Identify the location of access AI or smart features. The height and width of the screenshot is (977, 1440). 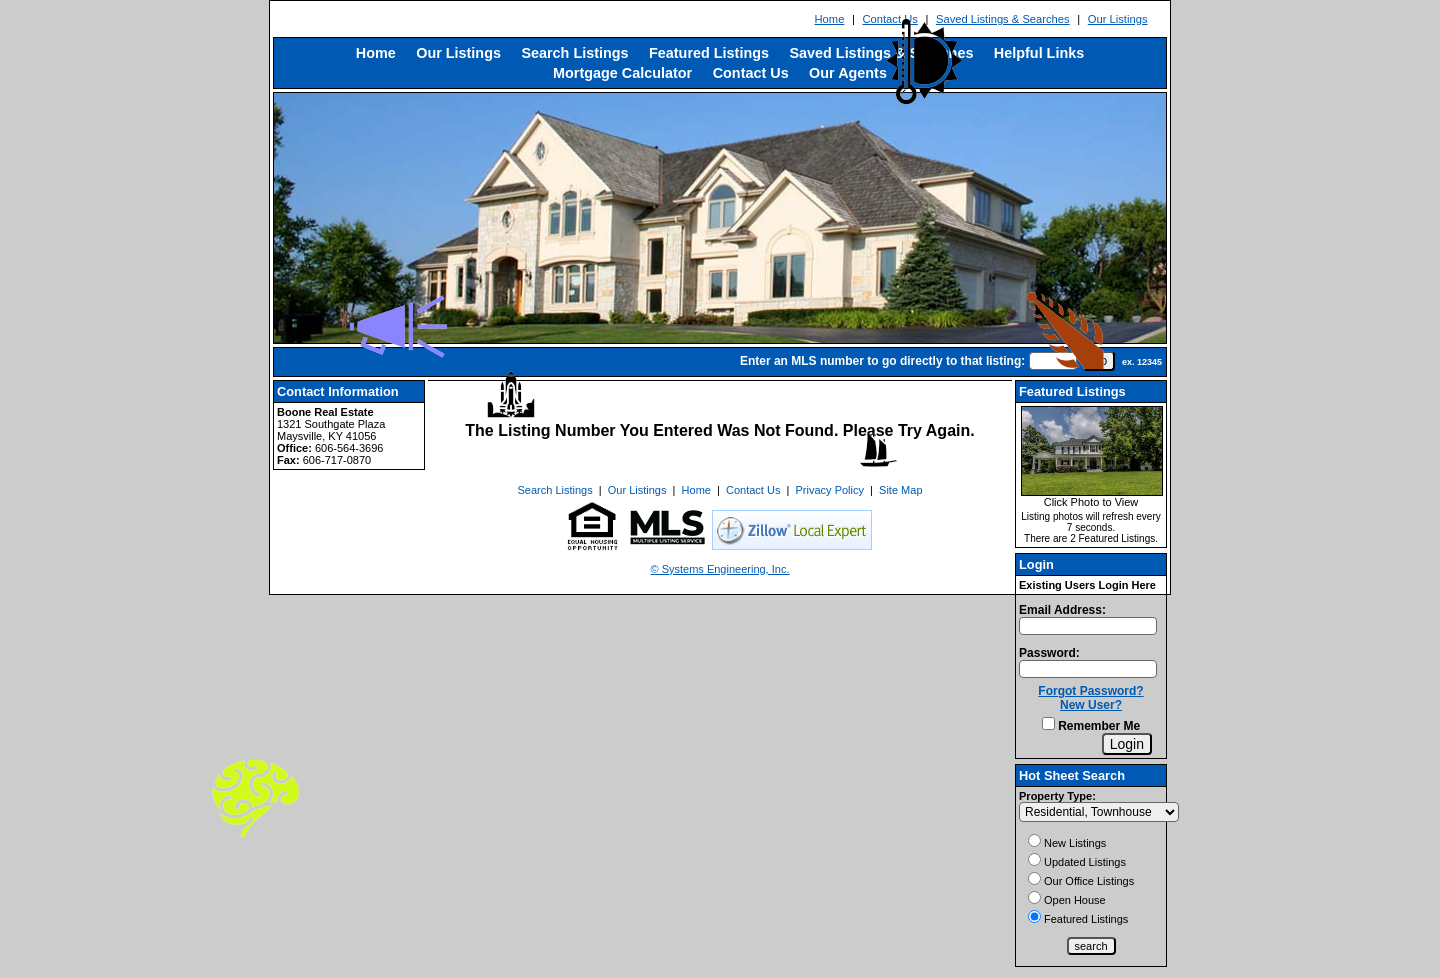
(255, 796).